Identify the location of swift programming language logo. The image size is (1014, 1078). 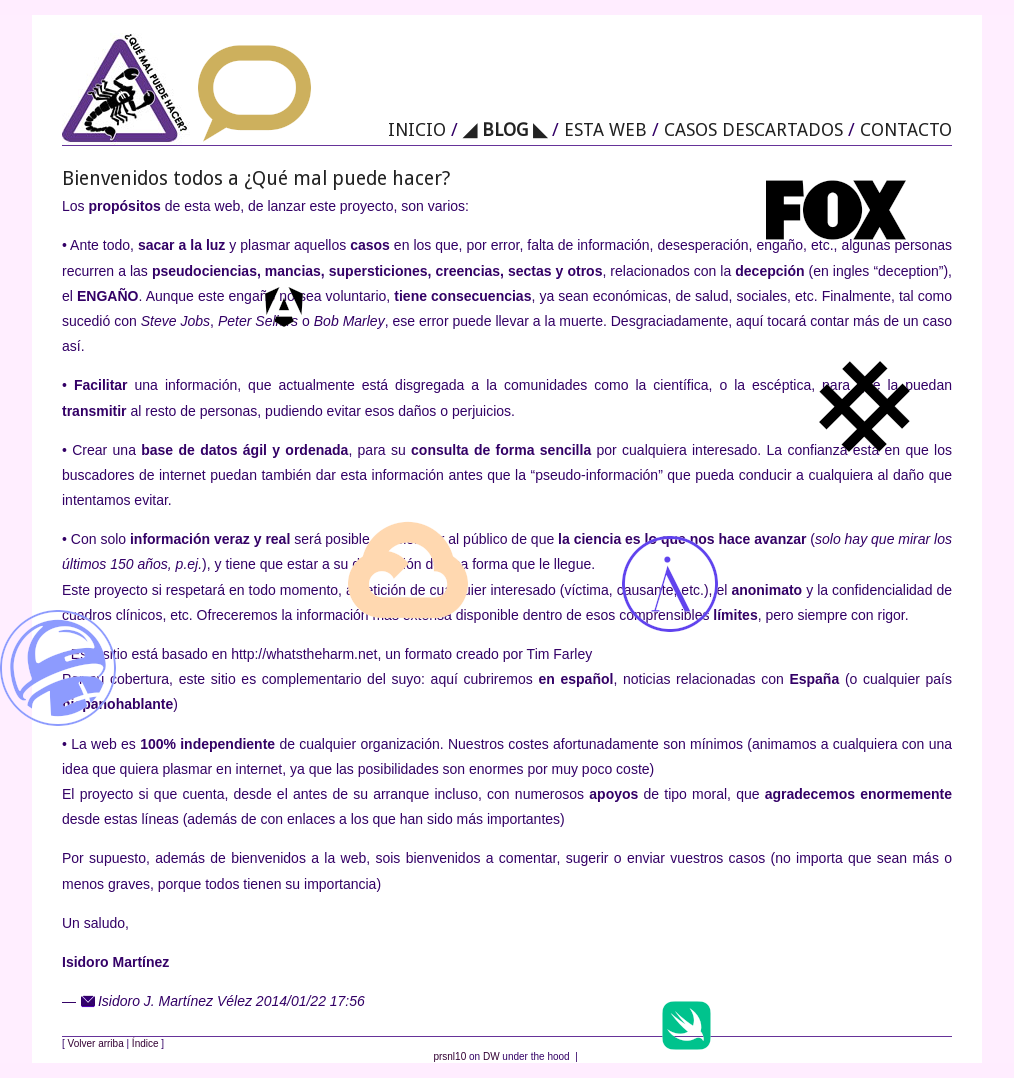
(686, 1025).